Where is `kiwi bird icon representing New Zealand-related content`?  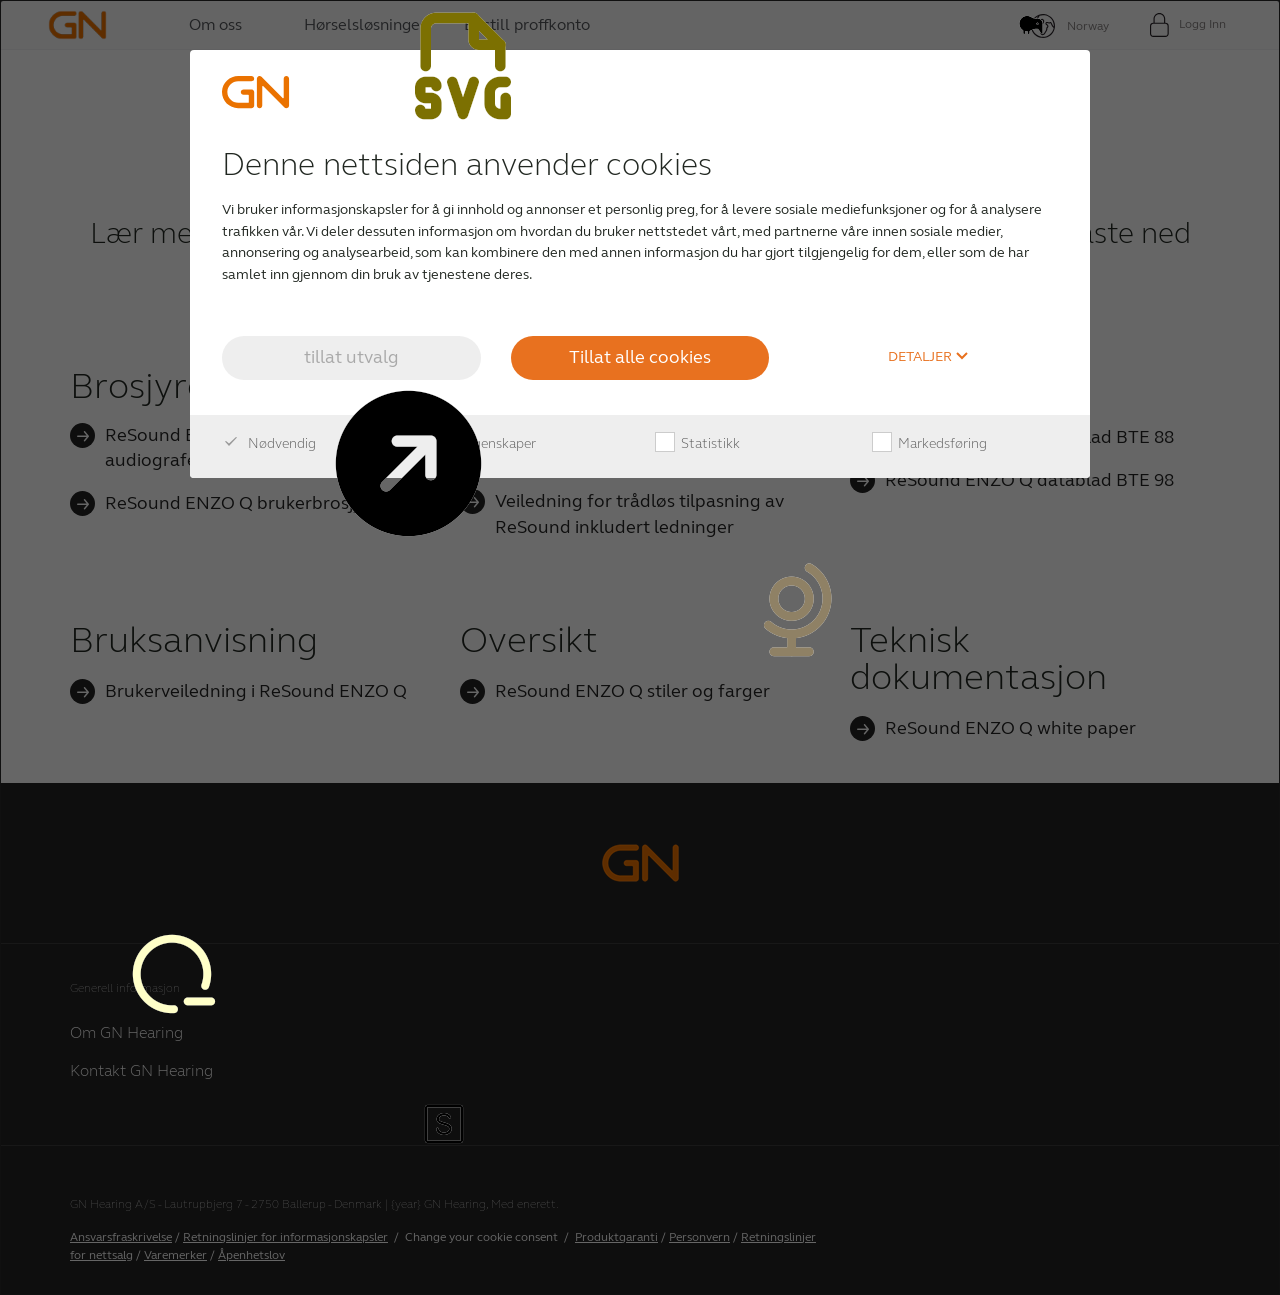 kiwi bird icon representing New Zealand-related content is located at coordinates (1031, 25).